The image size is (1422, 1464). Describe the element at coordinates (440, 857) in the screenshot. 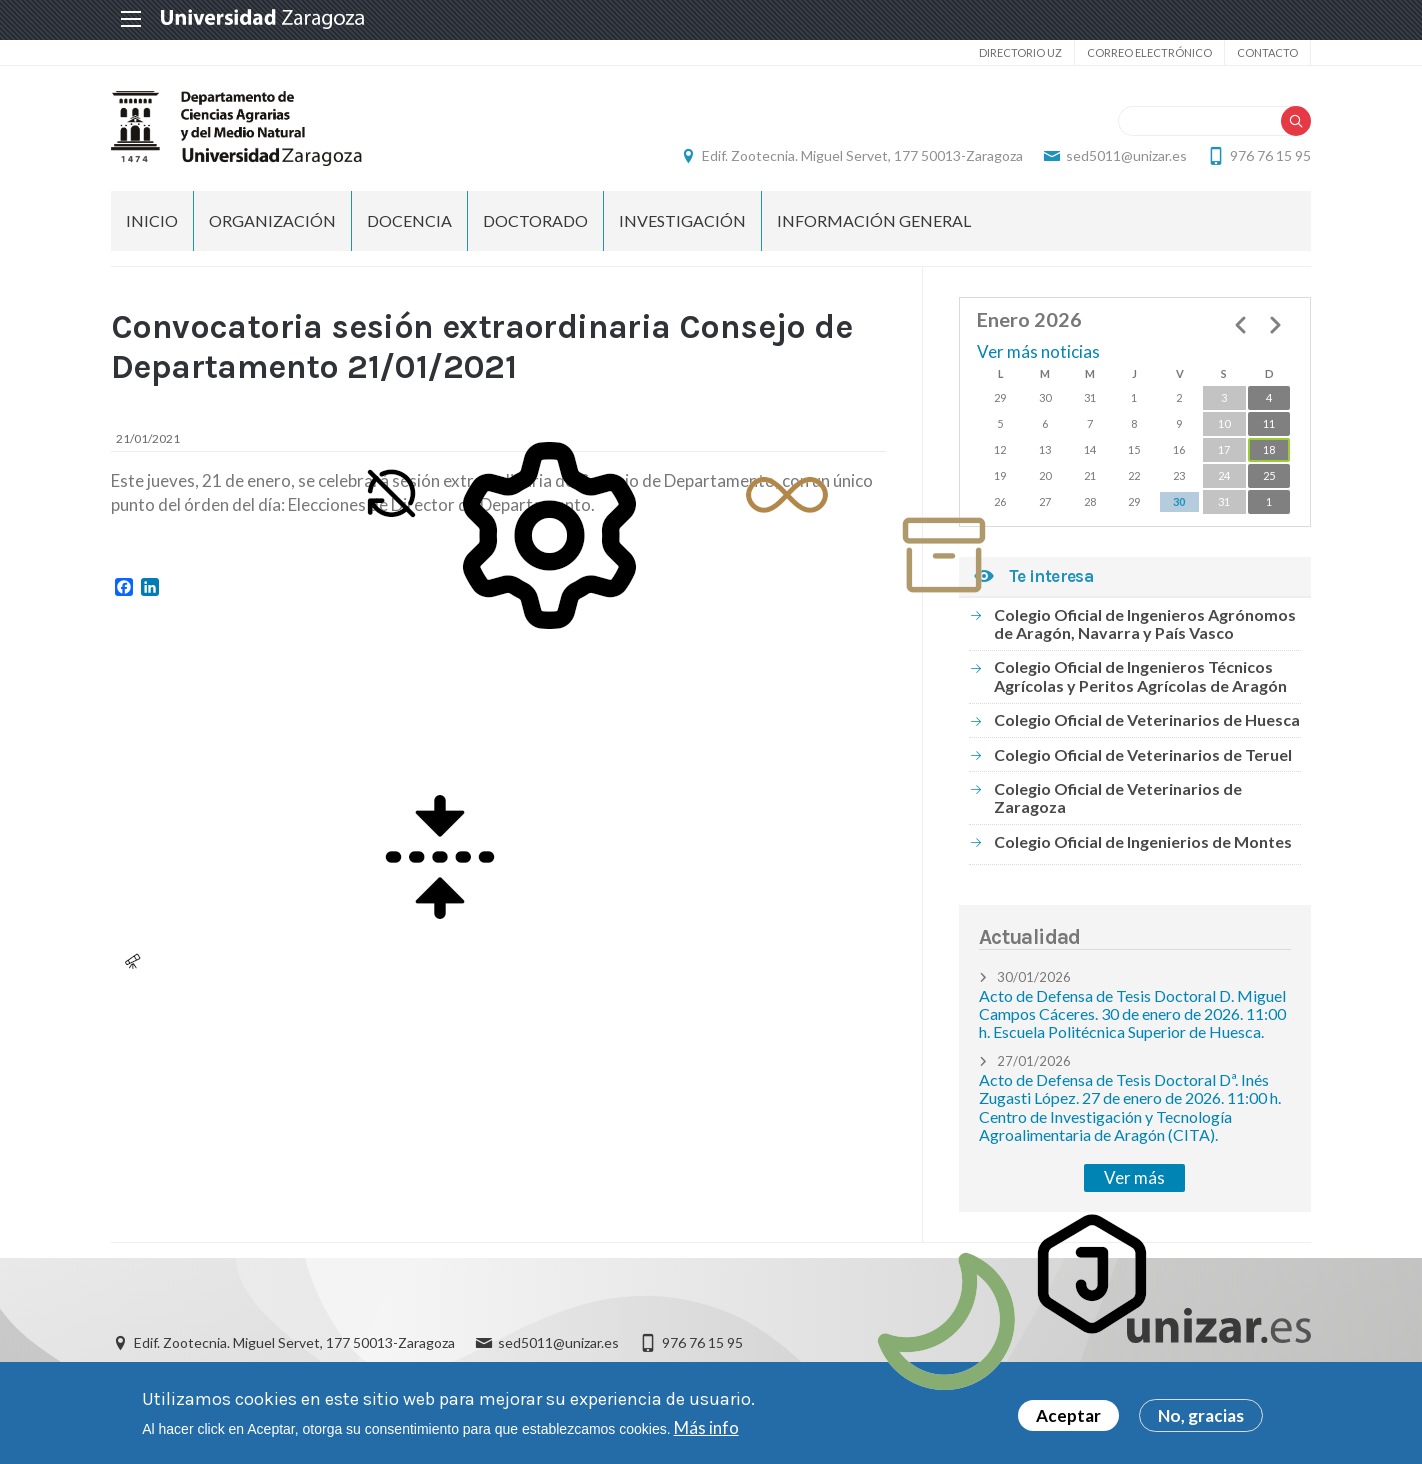

I see `collapse or hide content section` at that location.